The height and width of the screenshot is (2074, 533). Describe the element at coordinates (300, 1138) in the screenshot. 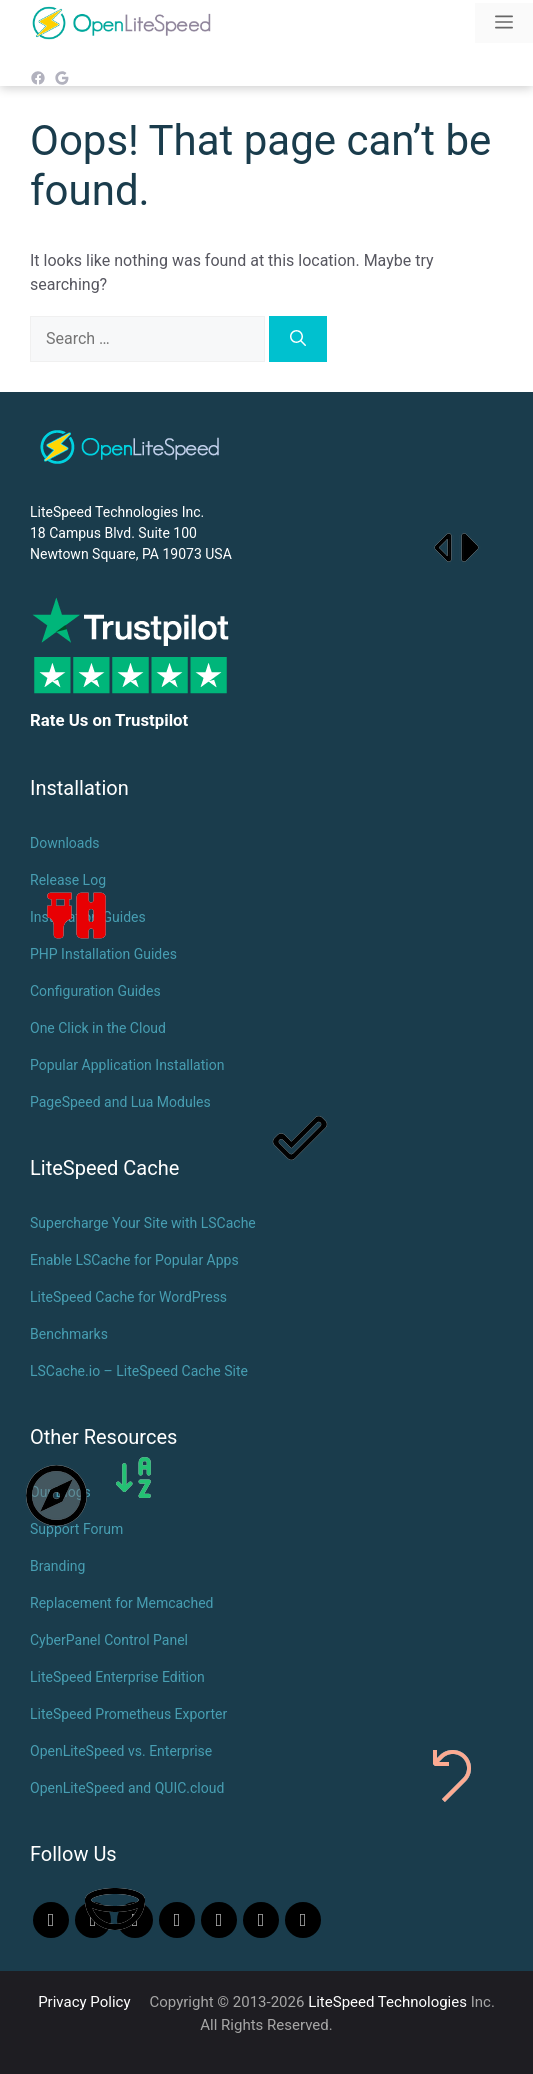

I see `task completed successfully` at that location.